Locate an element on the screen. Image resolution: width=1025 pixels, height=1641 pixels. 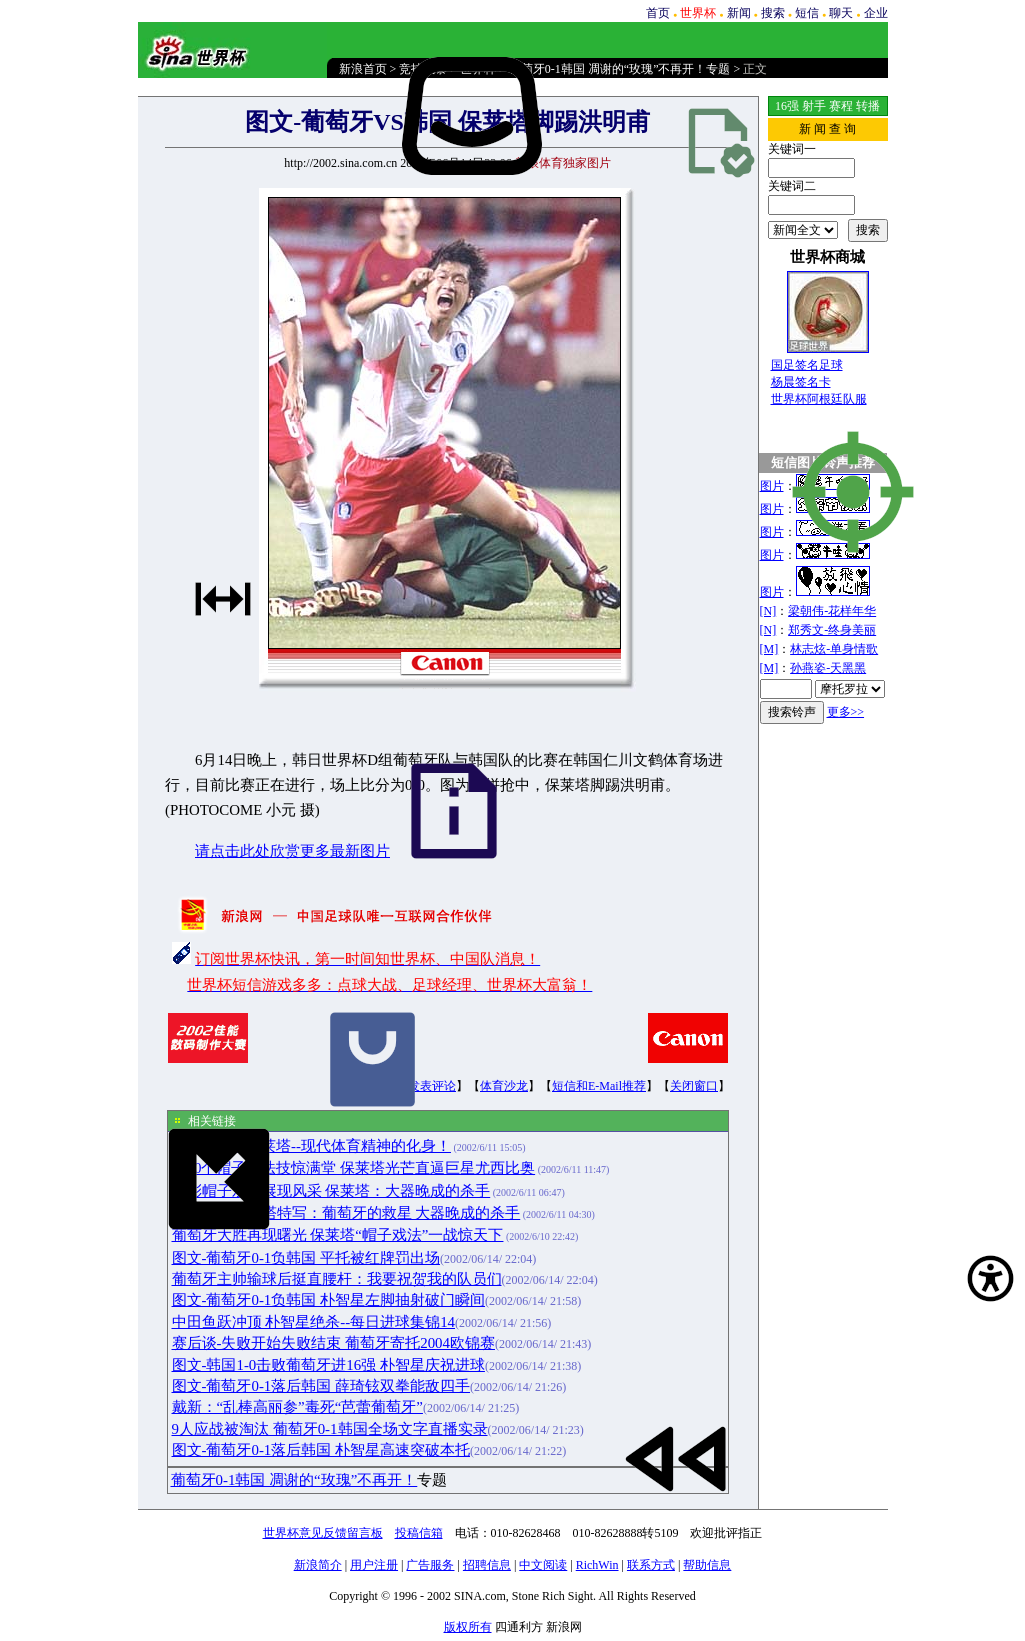
center or focus on current location is located at coordinates (853, 492).